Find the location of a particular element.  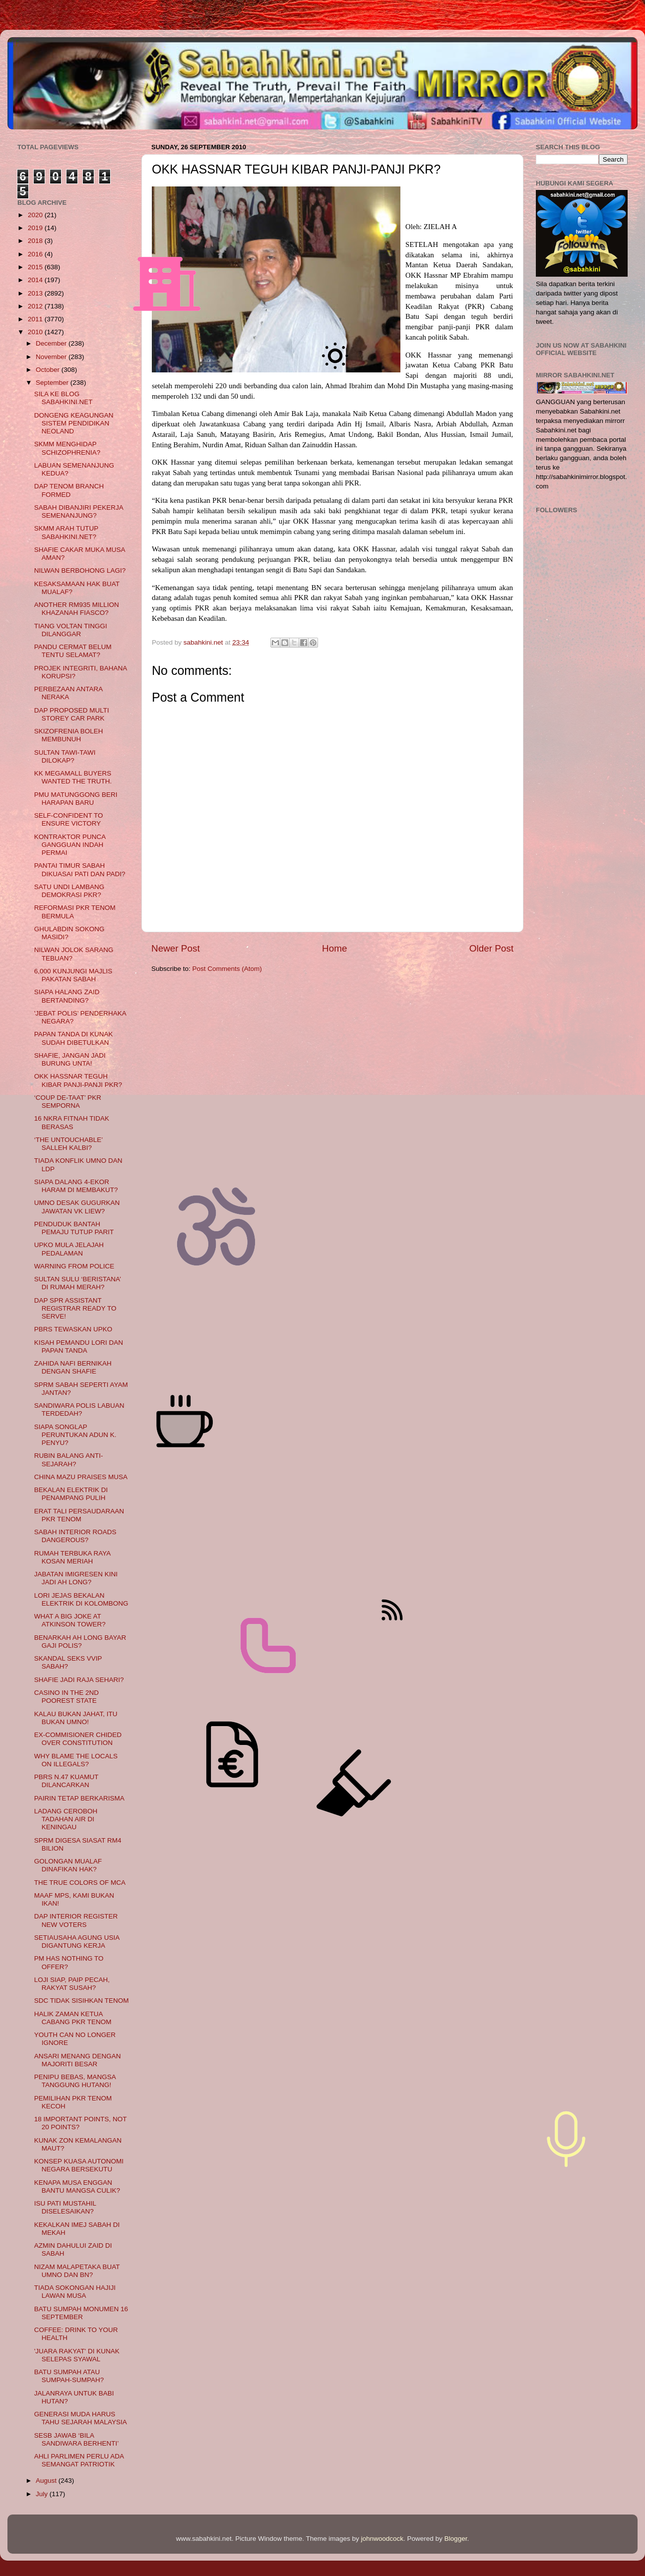

subscribe to RSS feed is located at coordinates (391, 1611).